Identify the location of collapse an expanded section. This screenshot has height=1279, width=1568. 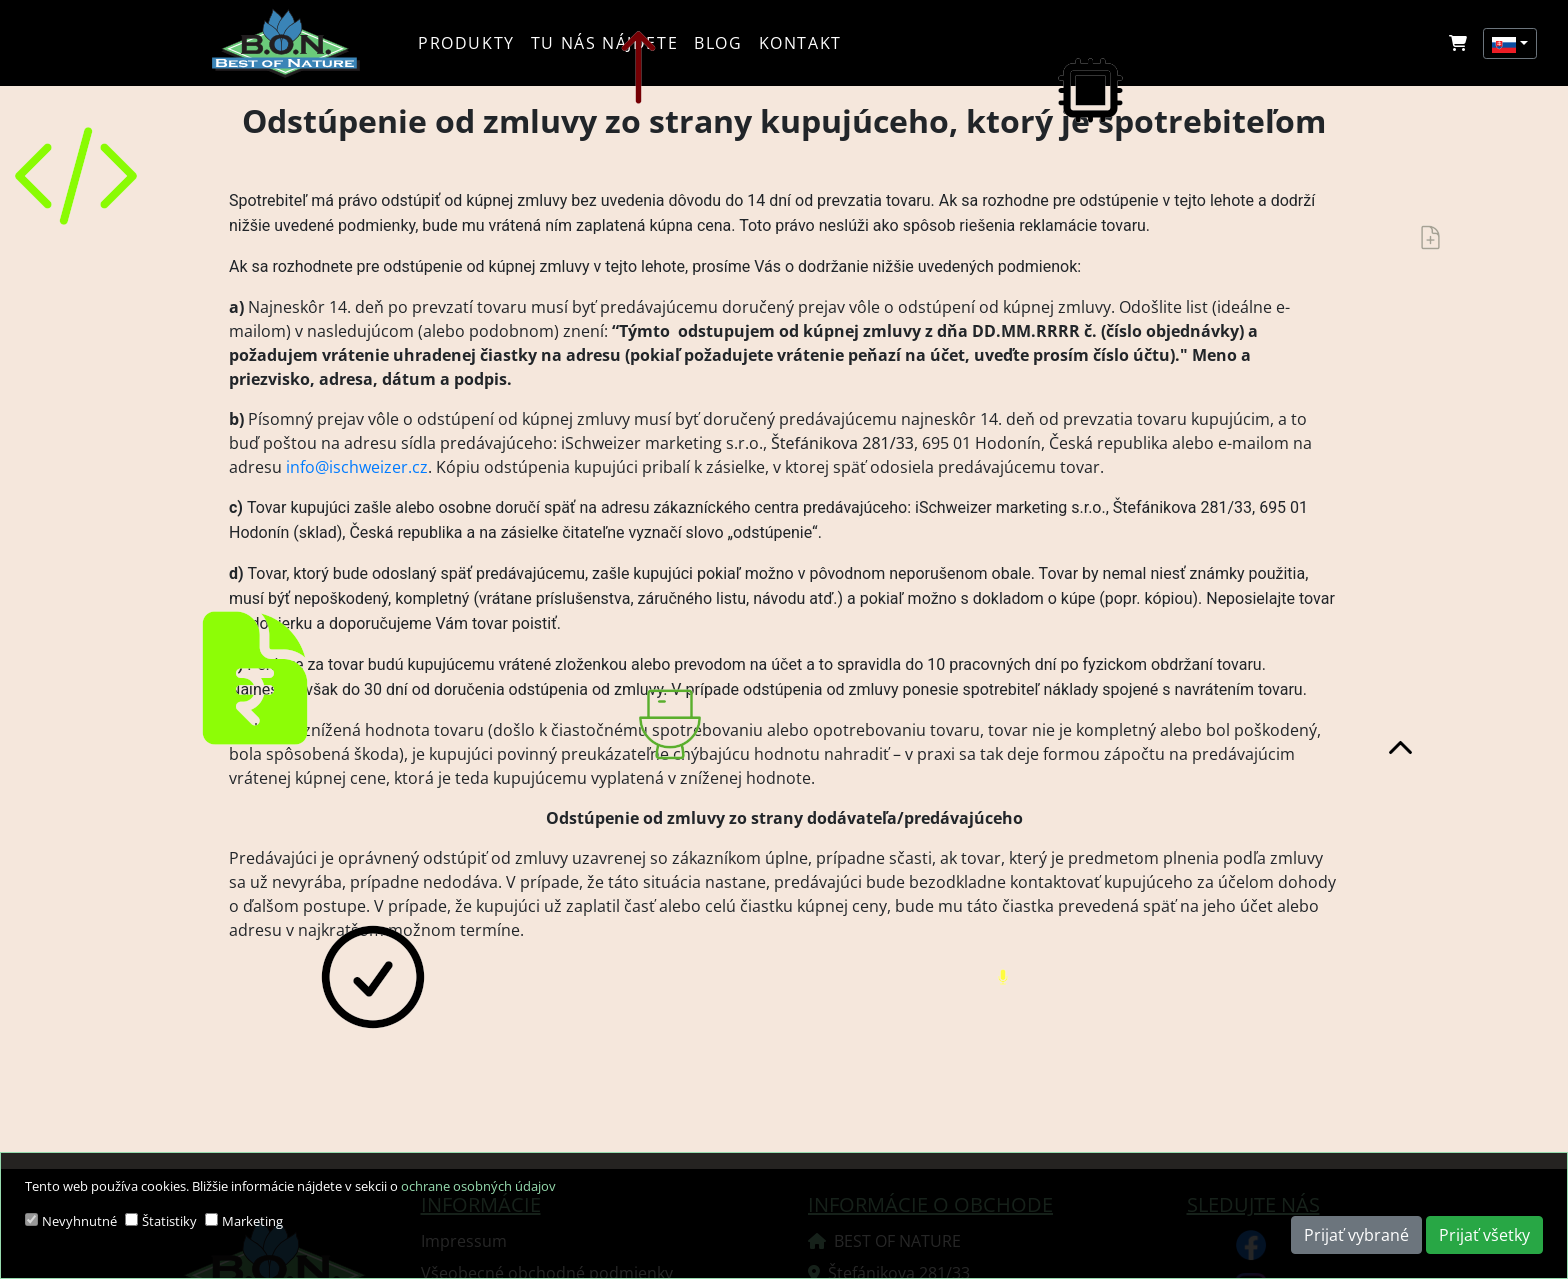
(1400, 747).